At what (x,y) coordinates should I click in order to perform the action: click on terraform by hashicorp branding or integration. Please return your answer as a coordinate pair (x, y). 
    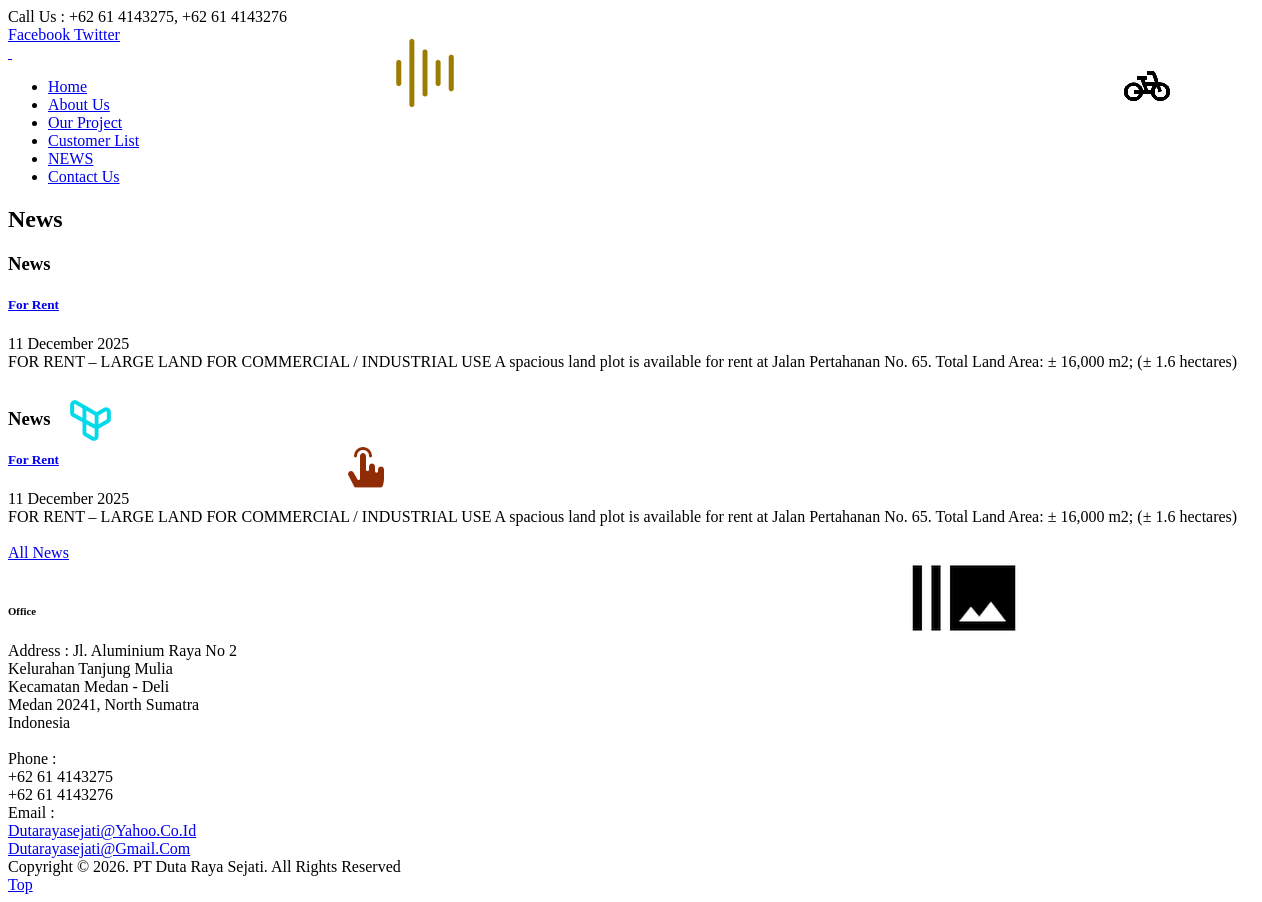
    Looking at the image, I should click on (90, 420).